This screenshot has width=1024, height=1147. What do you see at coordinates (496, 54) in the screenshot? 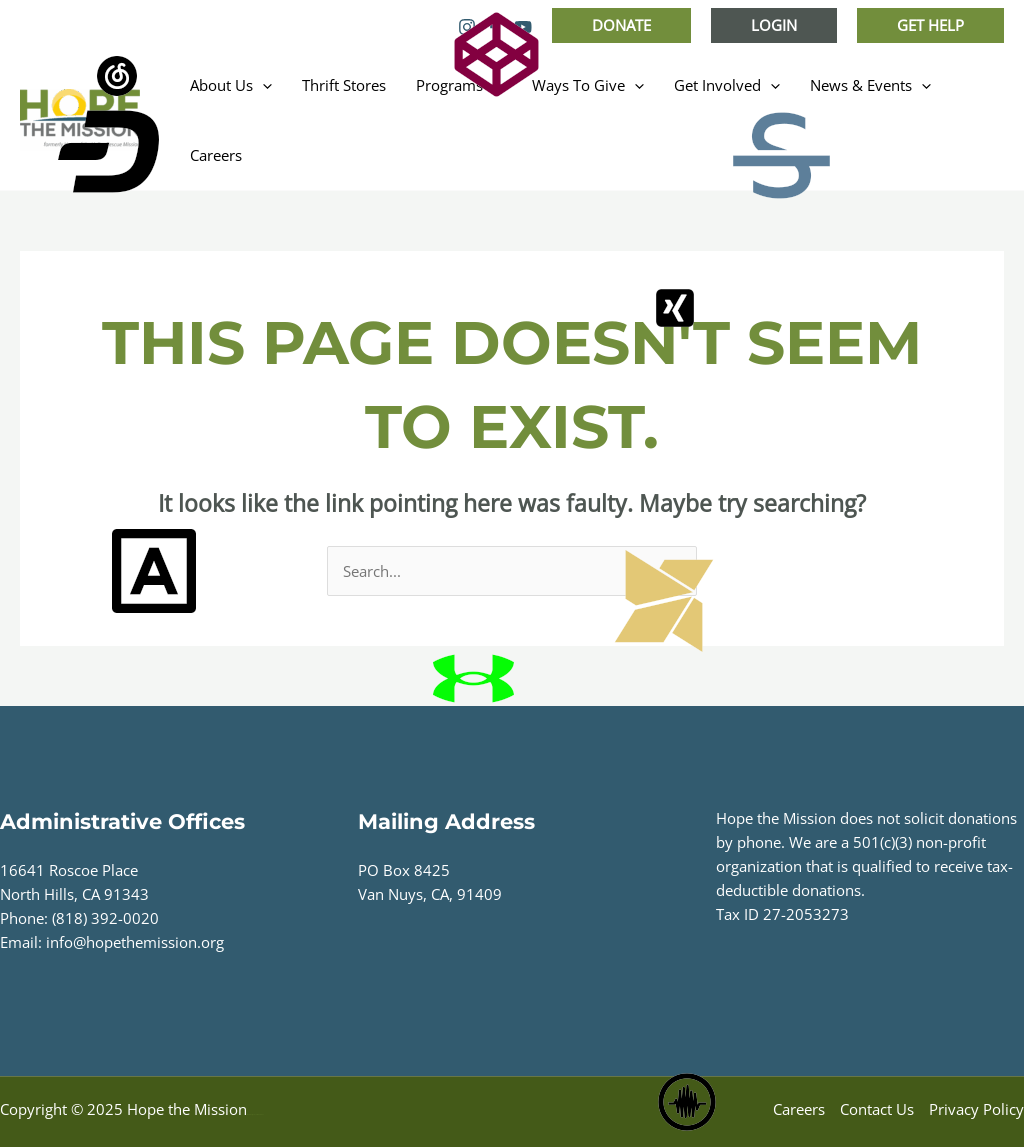
I see `open CodePen profile or project` at bounding box center [496, 54].